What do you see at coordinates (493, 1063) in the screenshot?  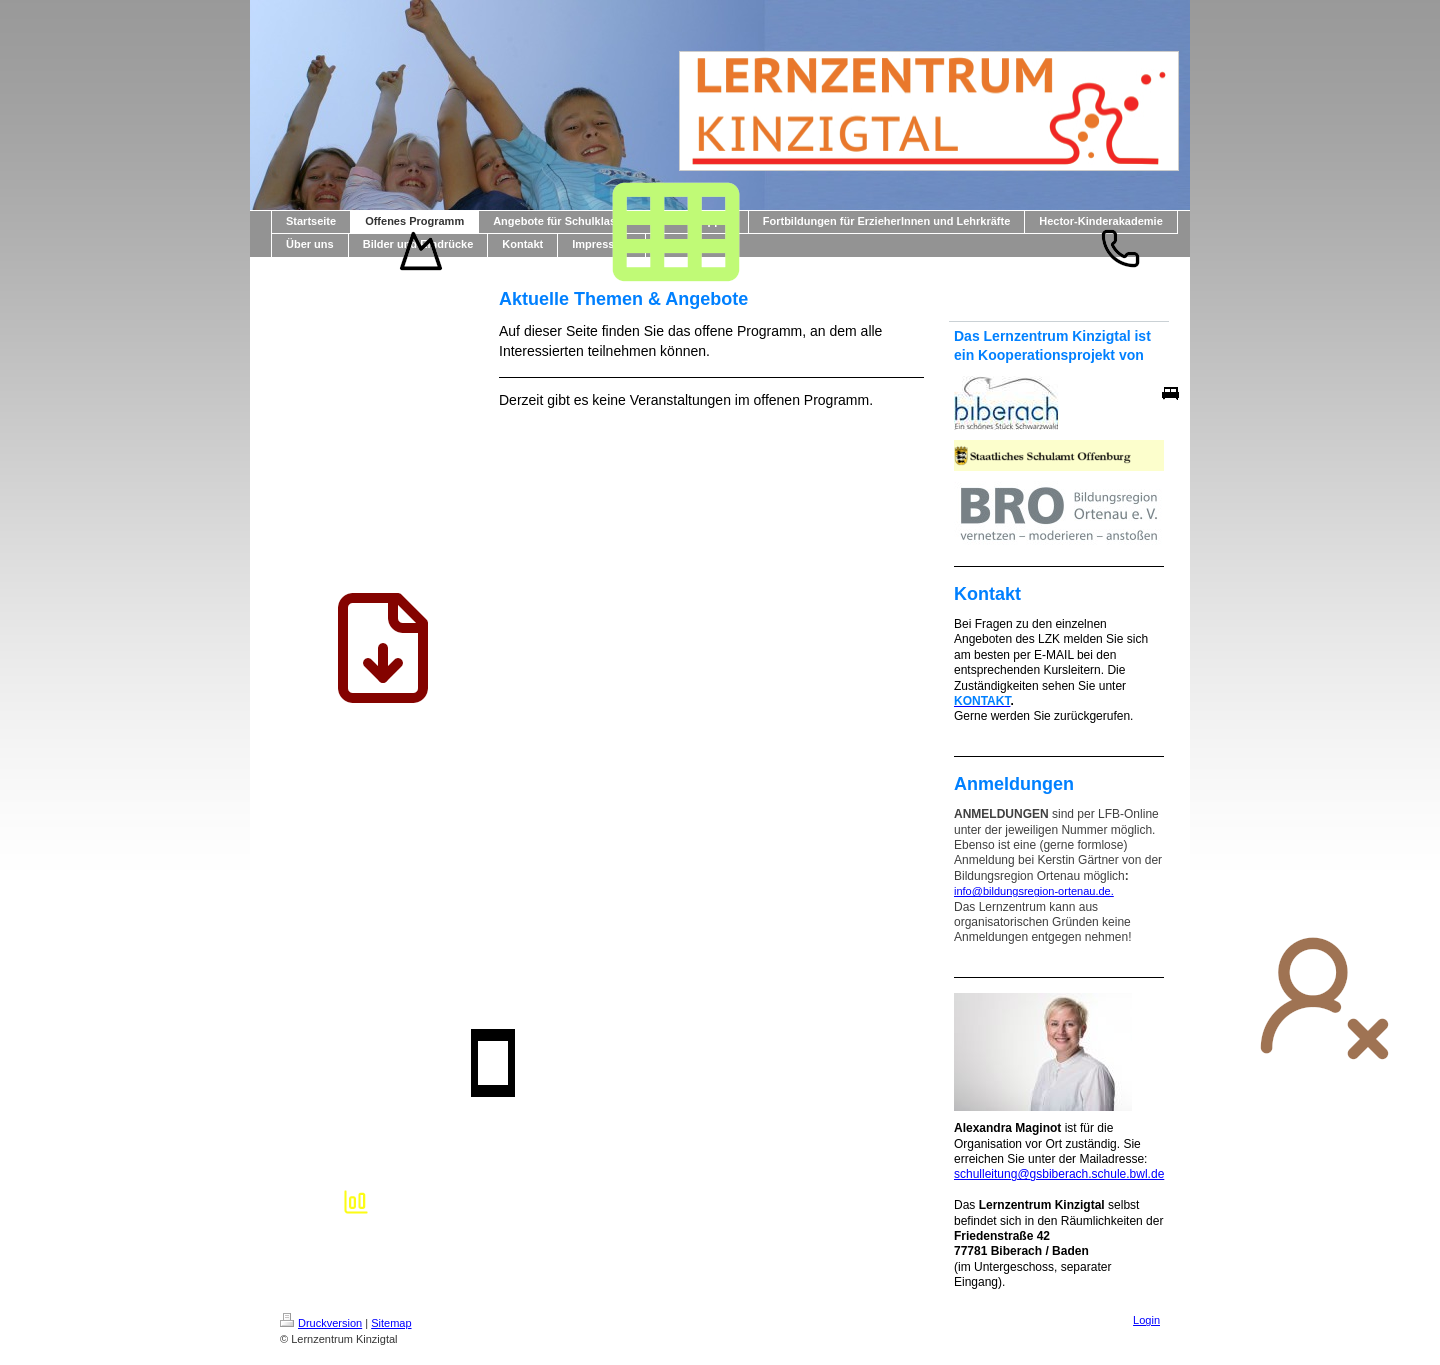 I see `set this device as primary phone` at bounding box center [493, 1063].